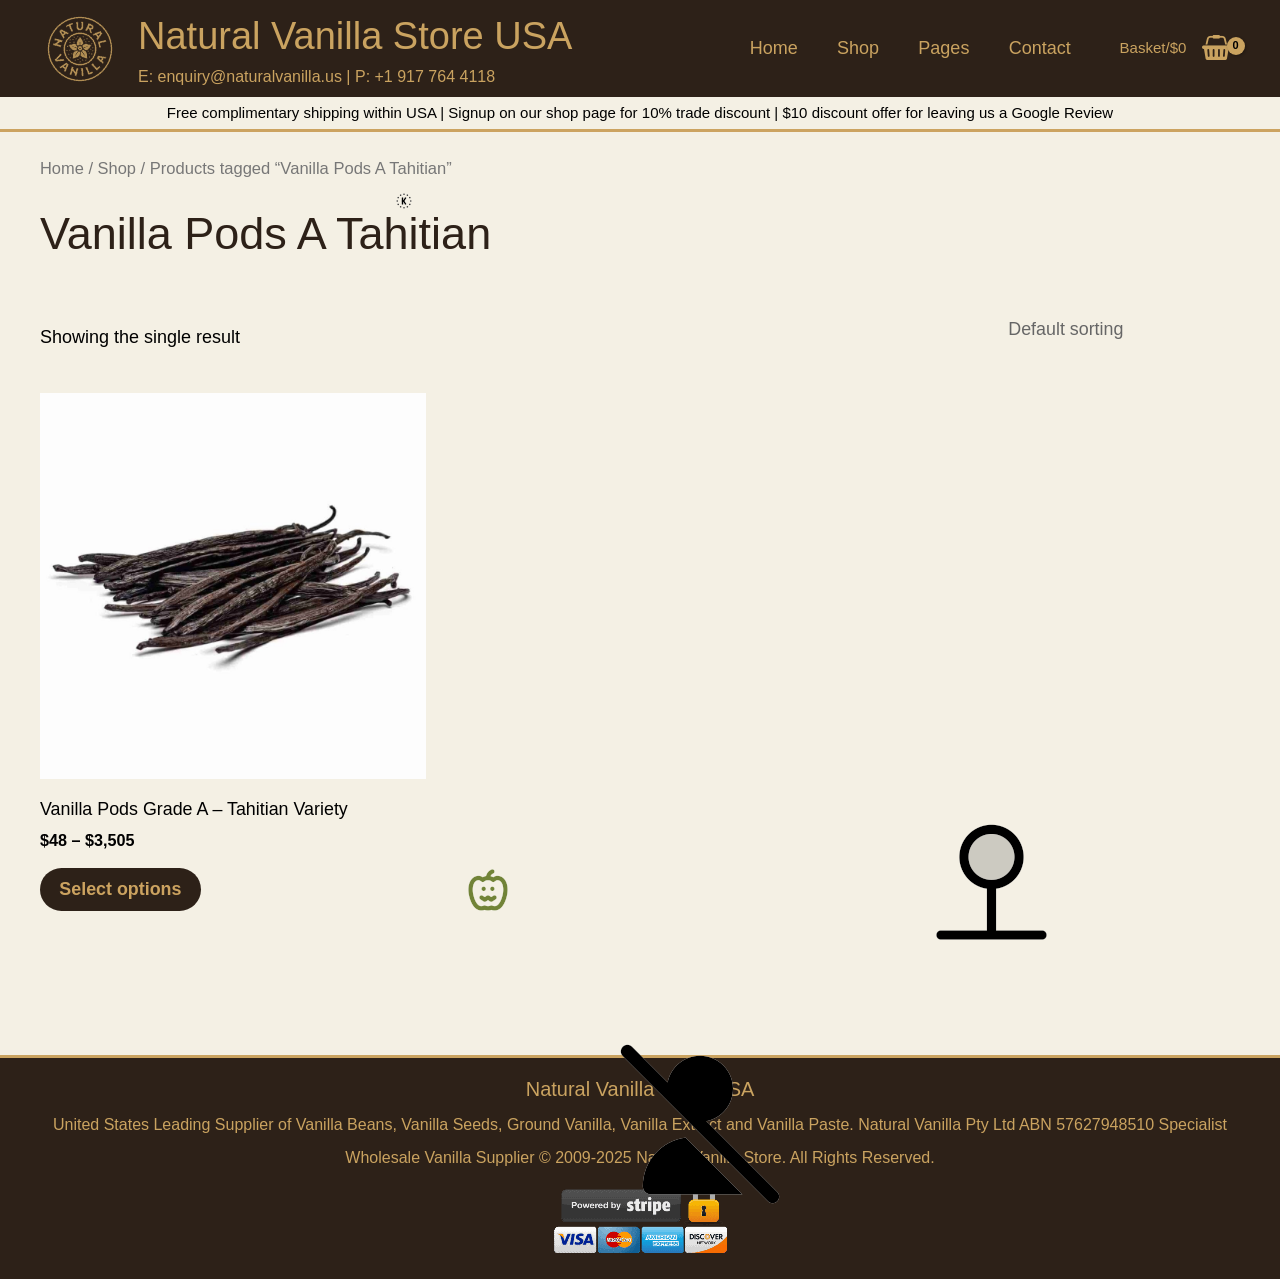 This screenshot has height=1279, width=1280. I want to click on access halloween-themed content or settings, so click(488, 891).